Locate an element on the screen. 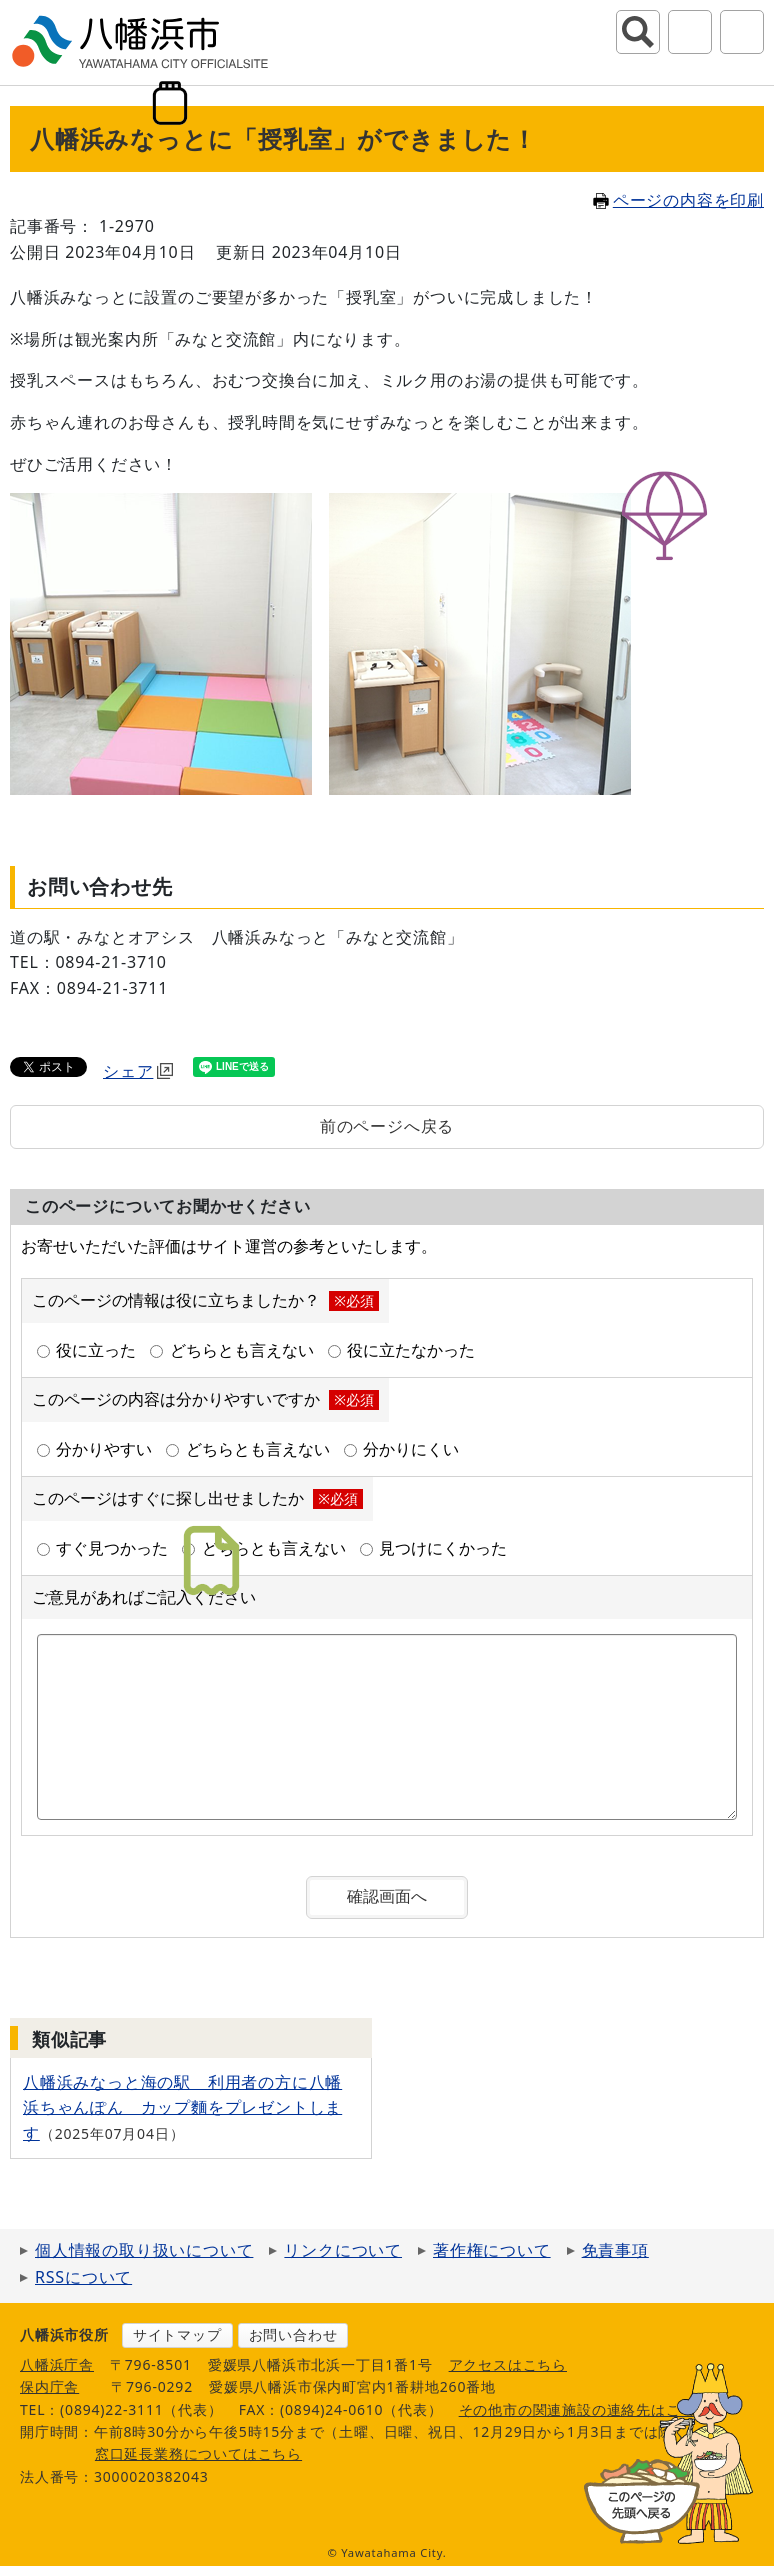 Image resolution: width=774 pixels, height=2566 pixels. view invoice or billing details is located at coordinates (211, 1560).